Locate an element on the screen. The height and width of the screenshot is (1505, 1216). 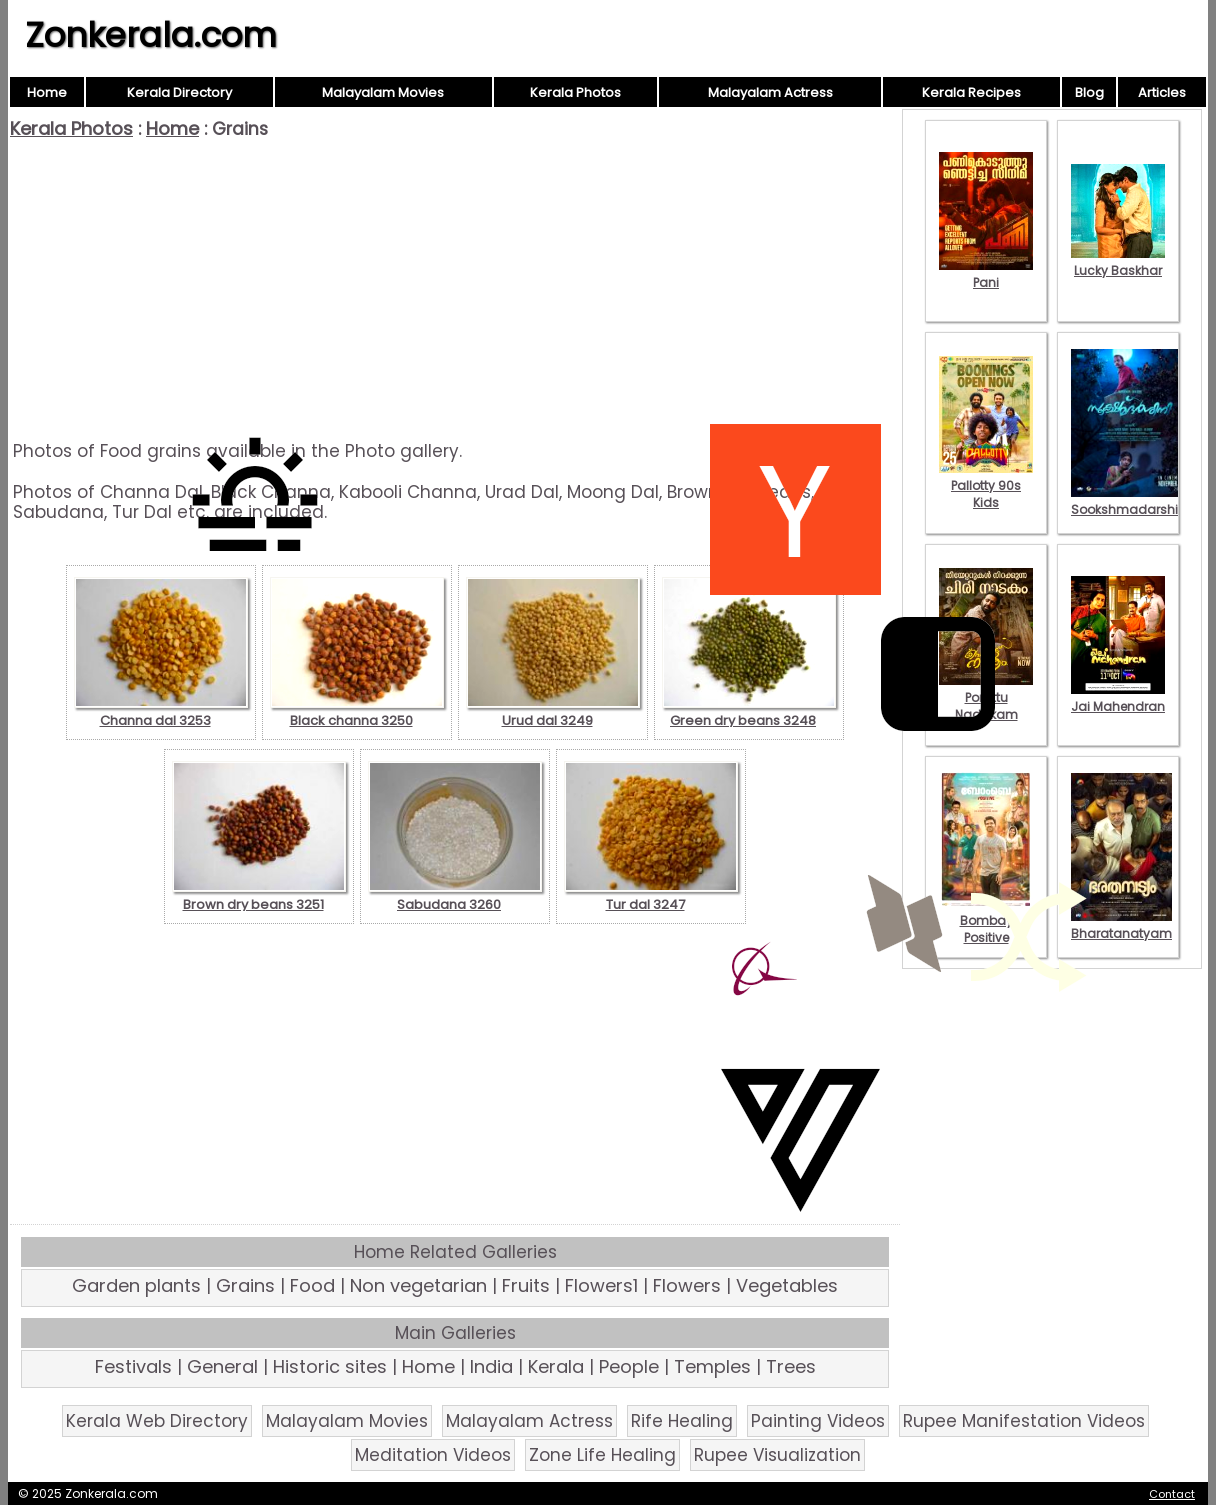
visit dblp computer science bibliography is located at coordinates (904, 923).